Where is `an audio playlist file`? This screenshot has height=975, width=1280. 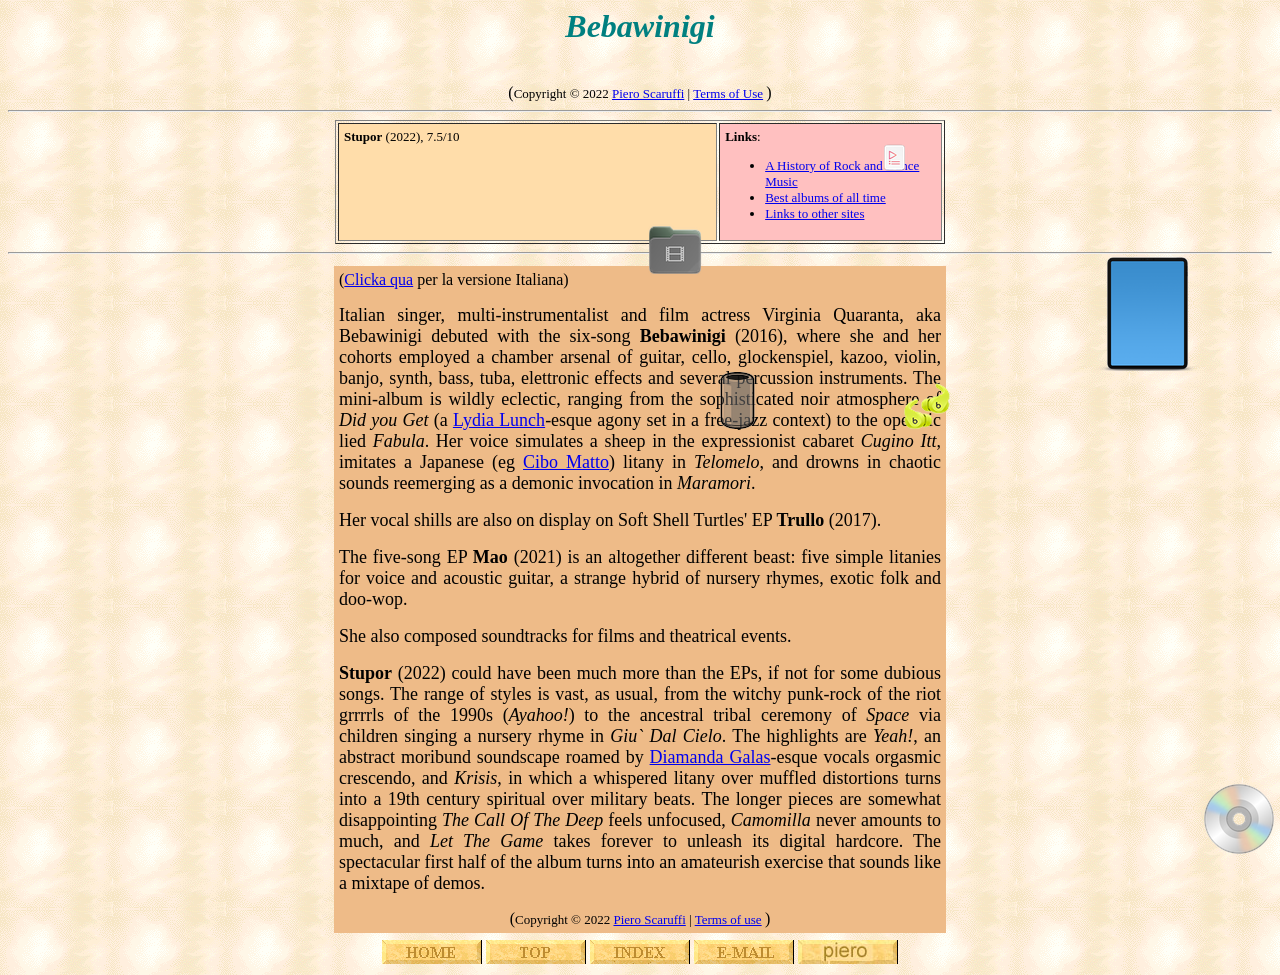
an audio playlist file is located at coordinates (894, 157).